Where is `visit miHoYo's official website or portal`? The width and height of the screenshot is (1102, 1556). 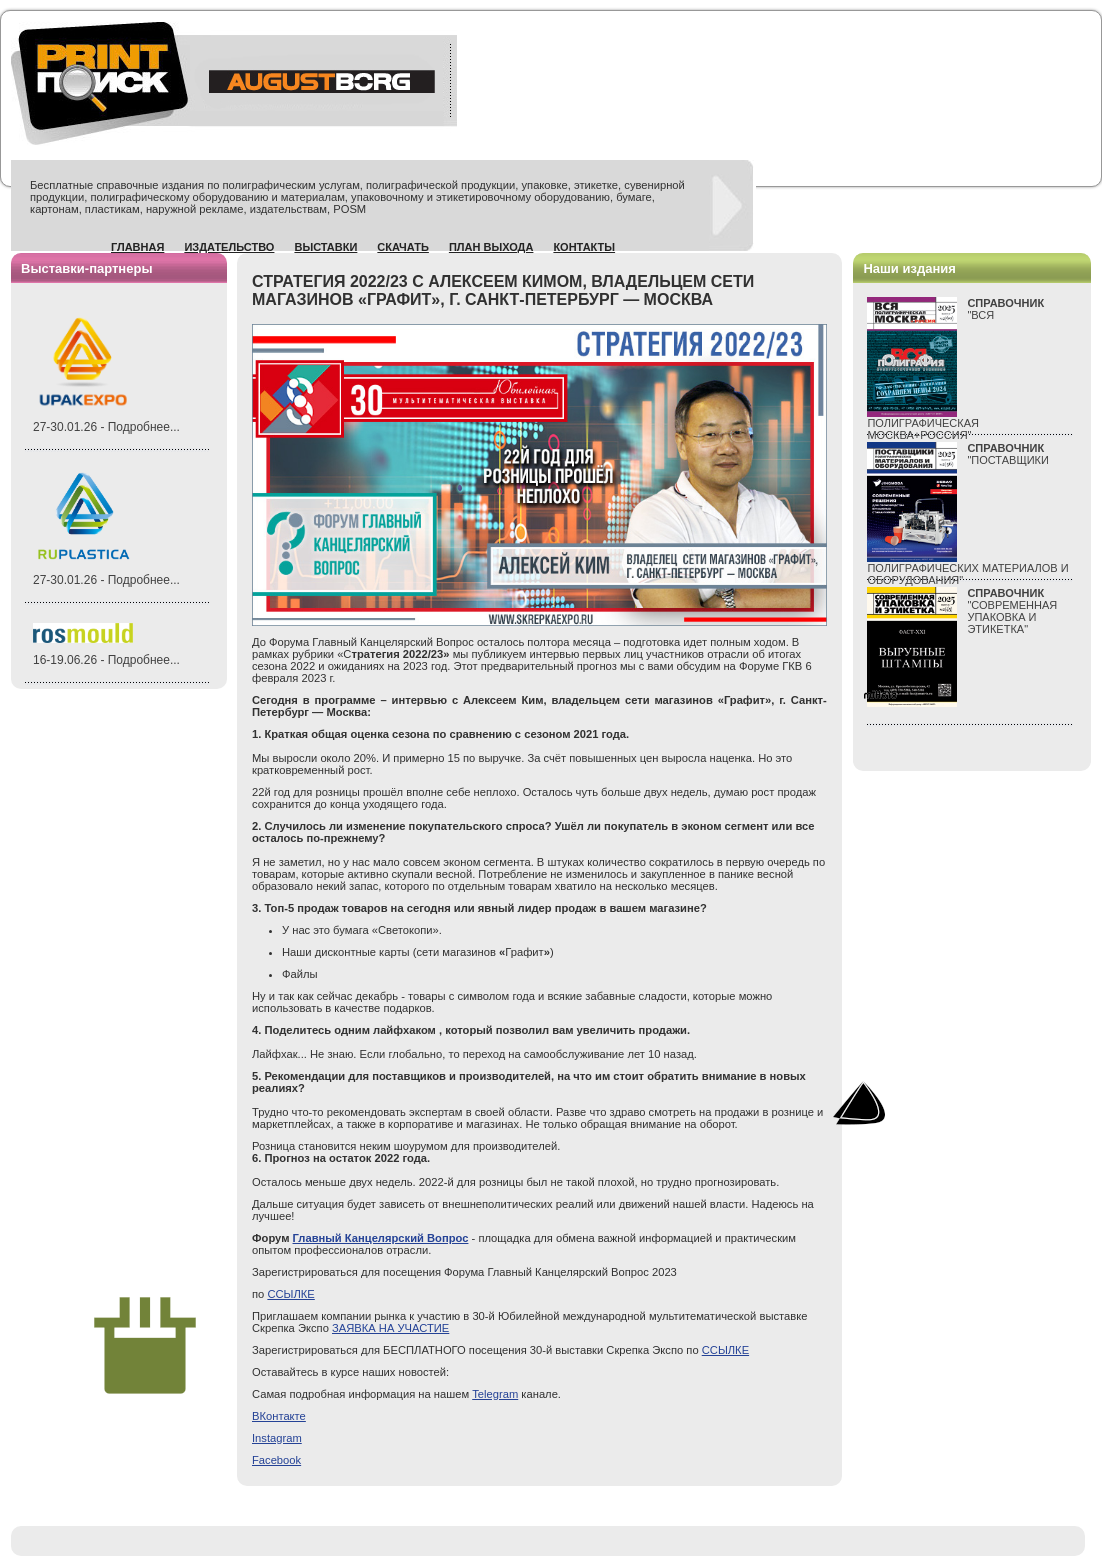 visit miHoYo's official website or portal is located at coordinates (880, 694).